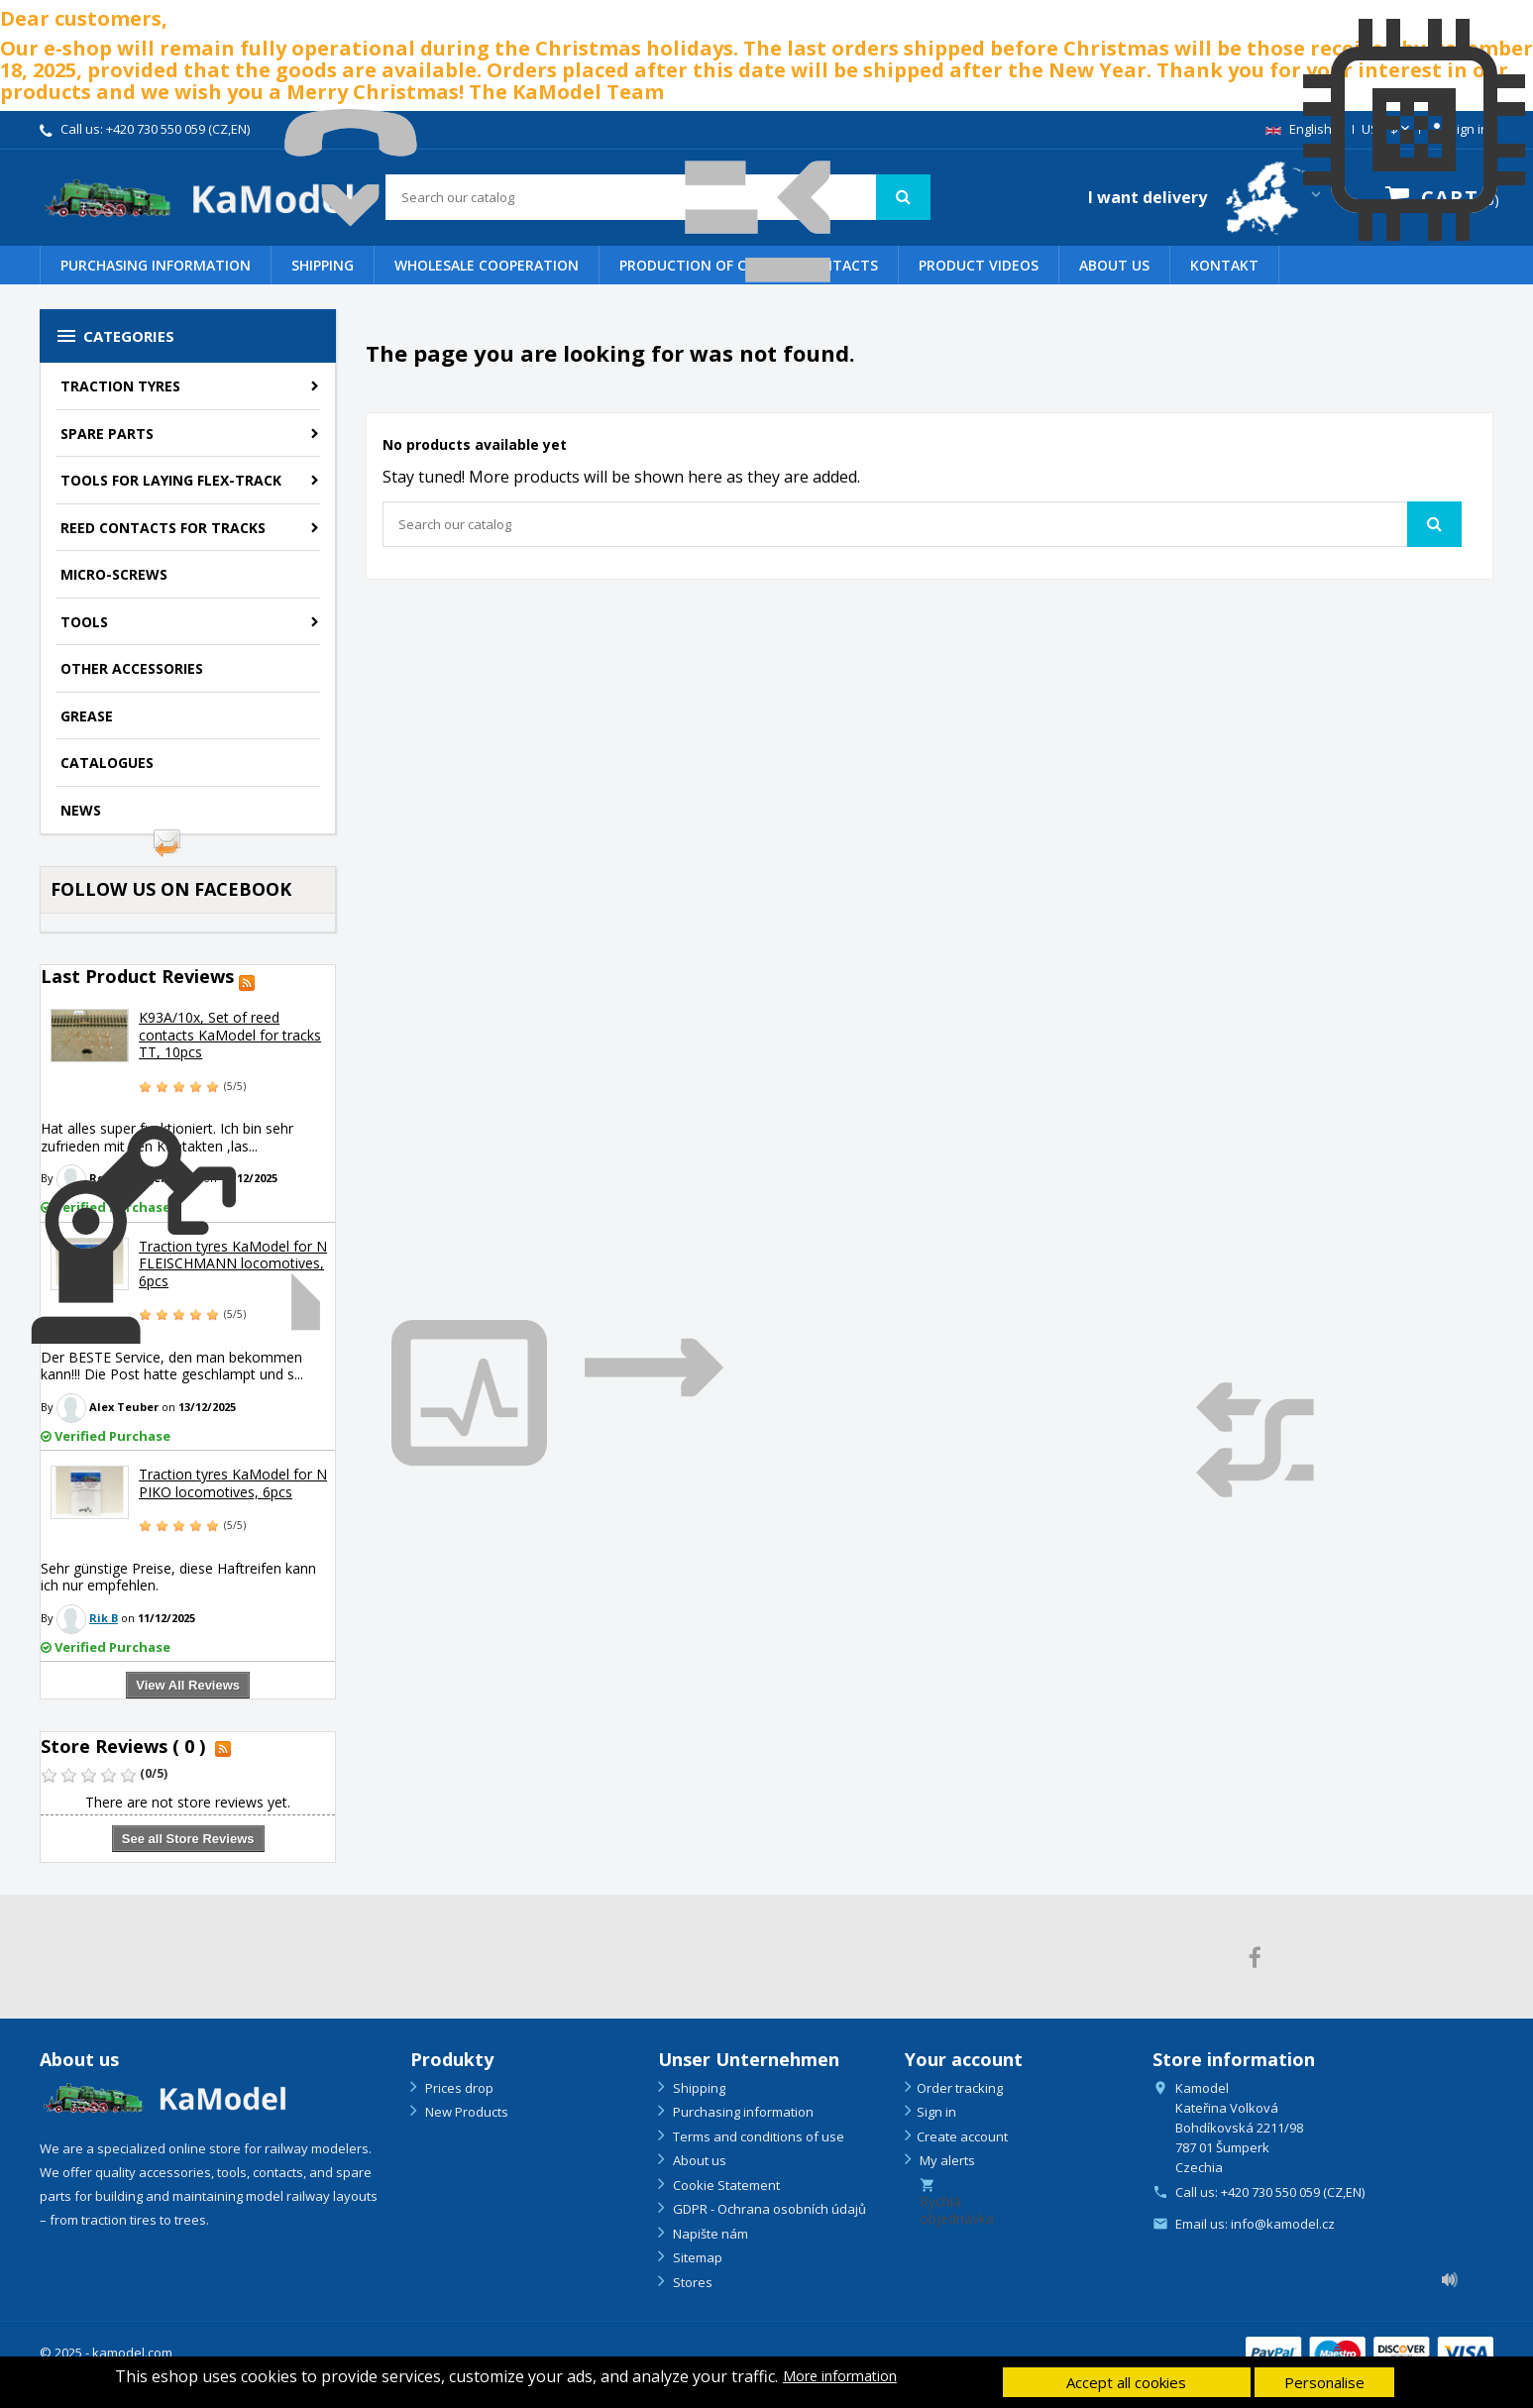  I want to click on play tracks in sequential order, so click(652, 1368).